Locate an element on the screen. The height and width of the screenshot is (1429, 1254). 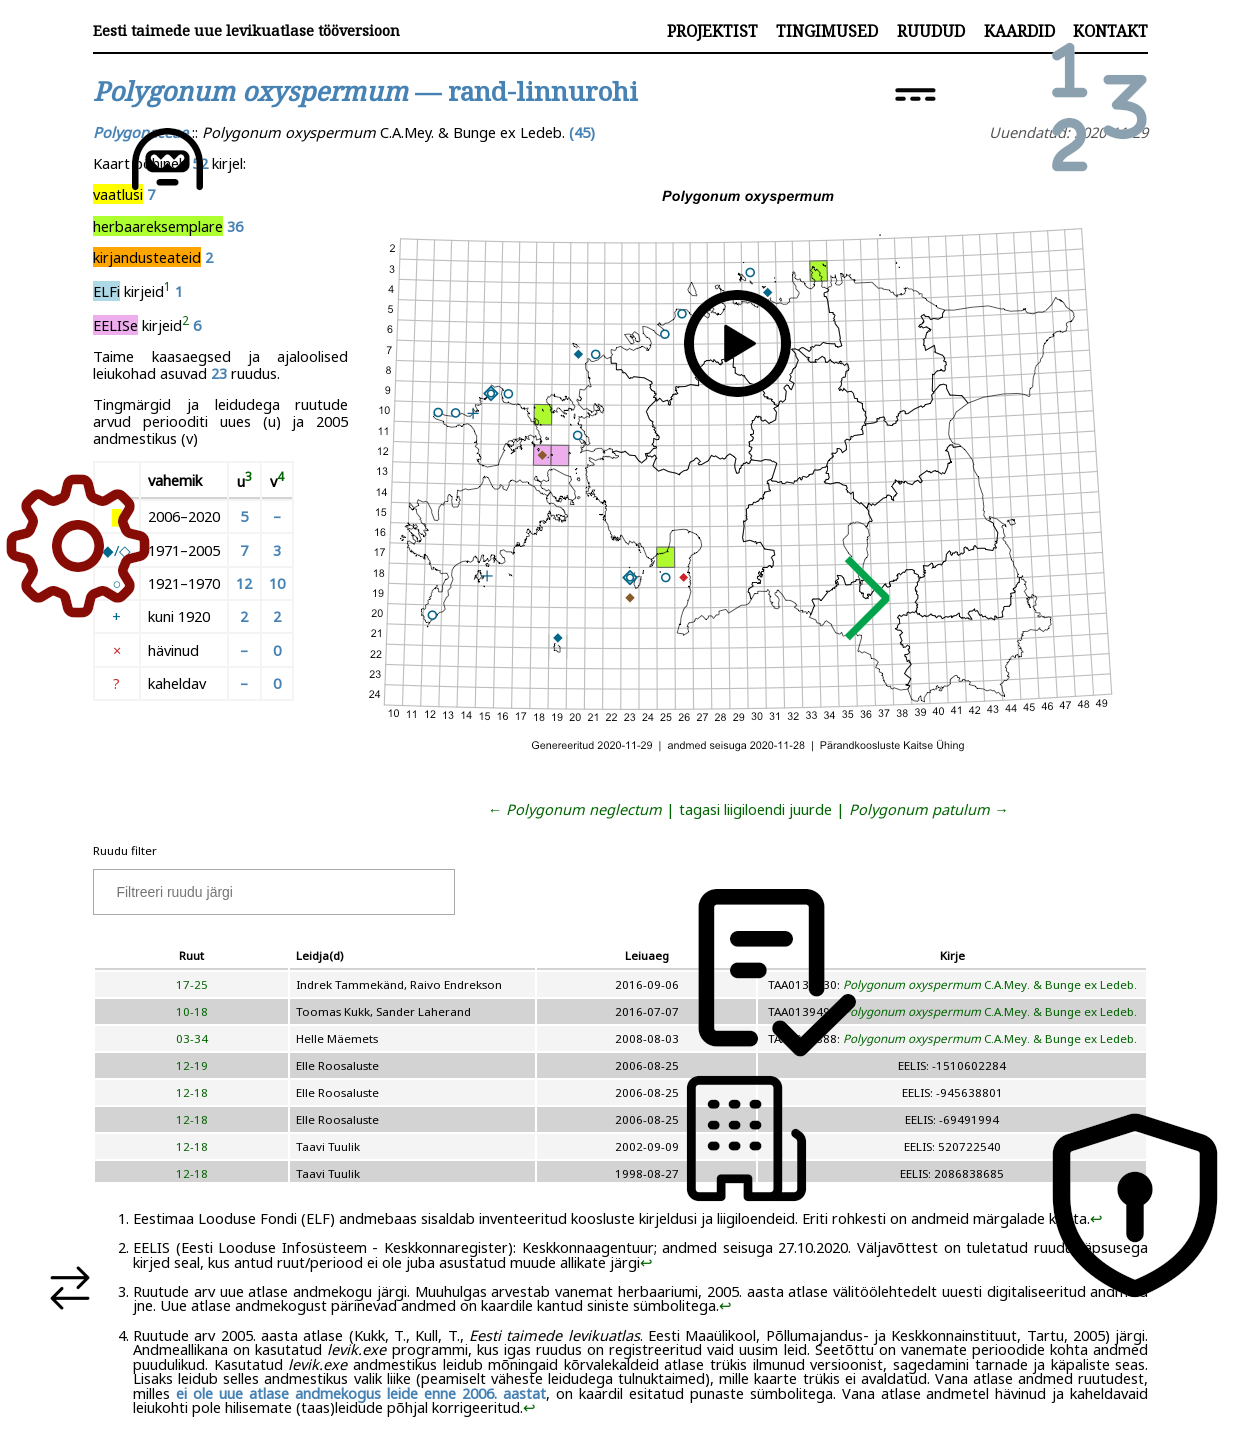
access GitHub's Hubot automation bot is located at coordinates (167, 163).